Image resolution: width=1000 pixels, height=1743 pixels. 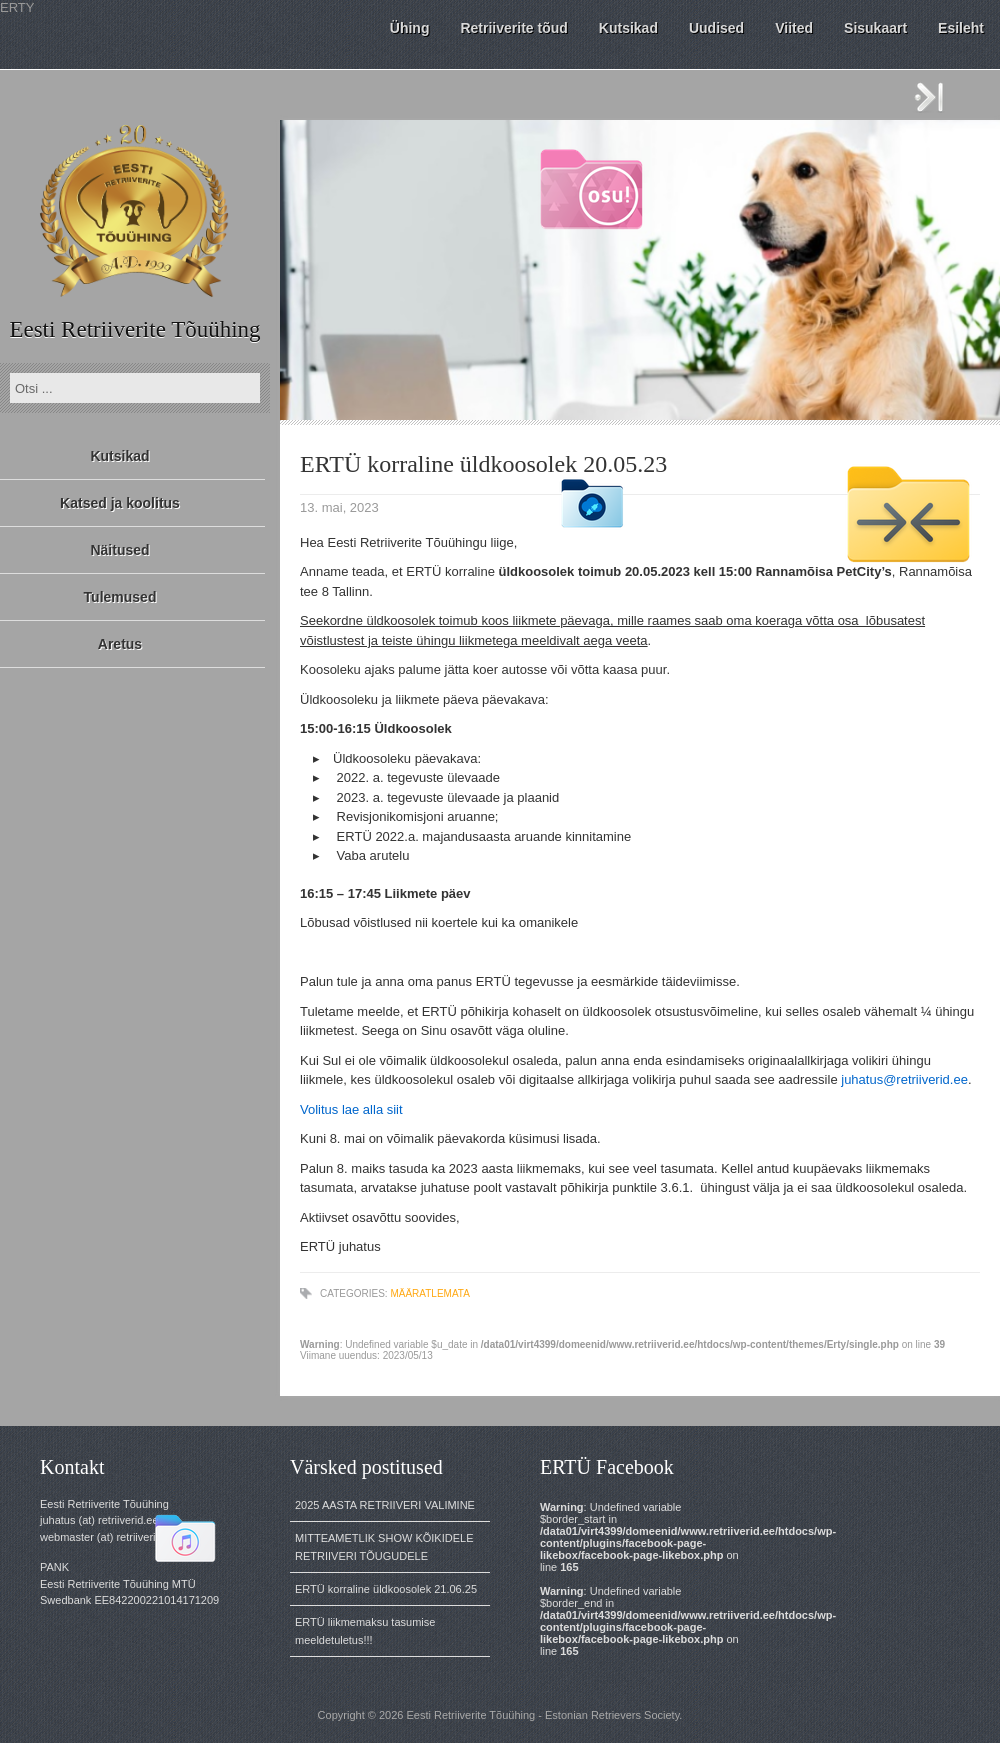 What do you see at coordinates (908, 517) in the screenshot?
I see `compress folder contents to save space` at bounding box center [908, 517].